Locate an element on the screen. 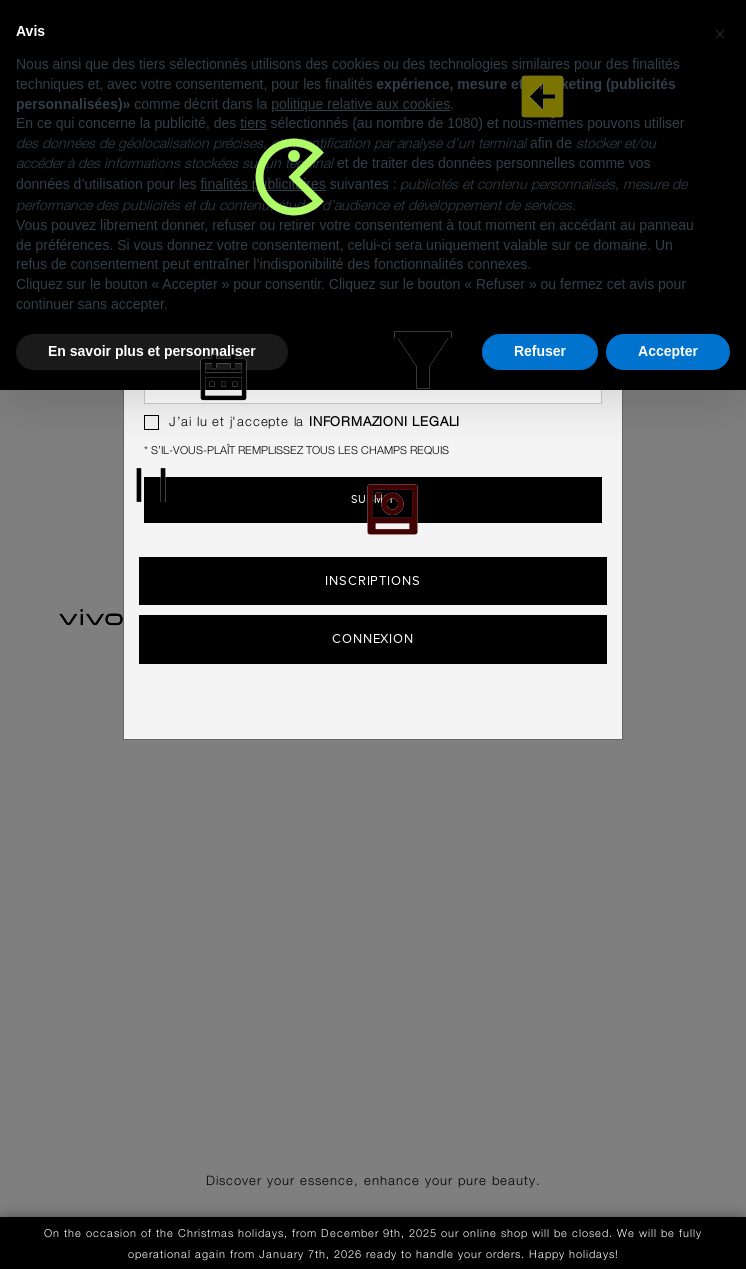 This screenshot has height=1269, width=746. view calendar or schedule is located at coordinates (223, 379).